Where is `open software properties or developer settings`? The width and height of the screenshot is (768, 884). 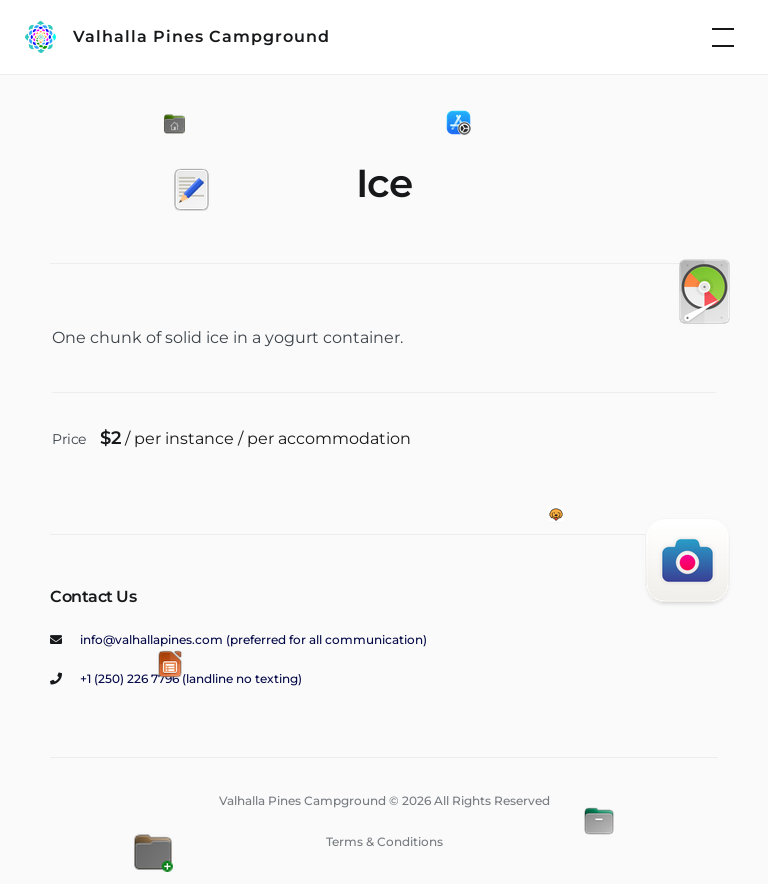
open software properties or developer settings is located at coordinates (458, 122).